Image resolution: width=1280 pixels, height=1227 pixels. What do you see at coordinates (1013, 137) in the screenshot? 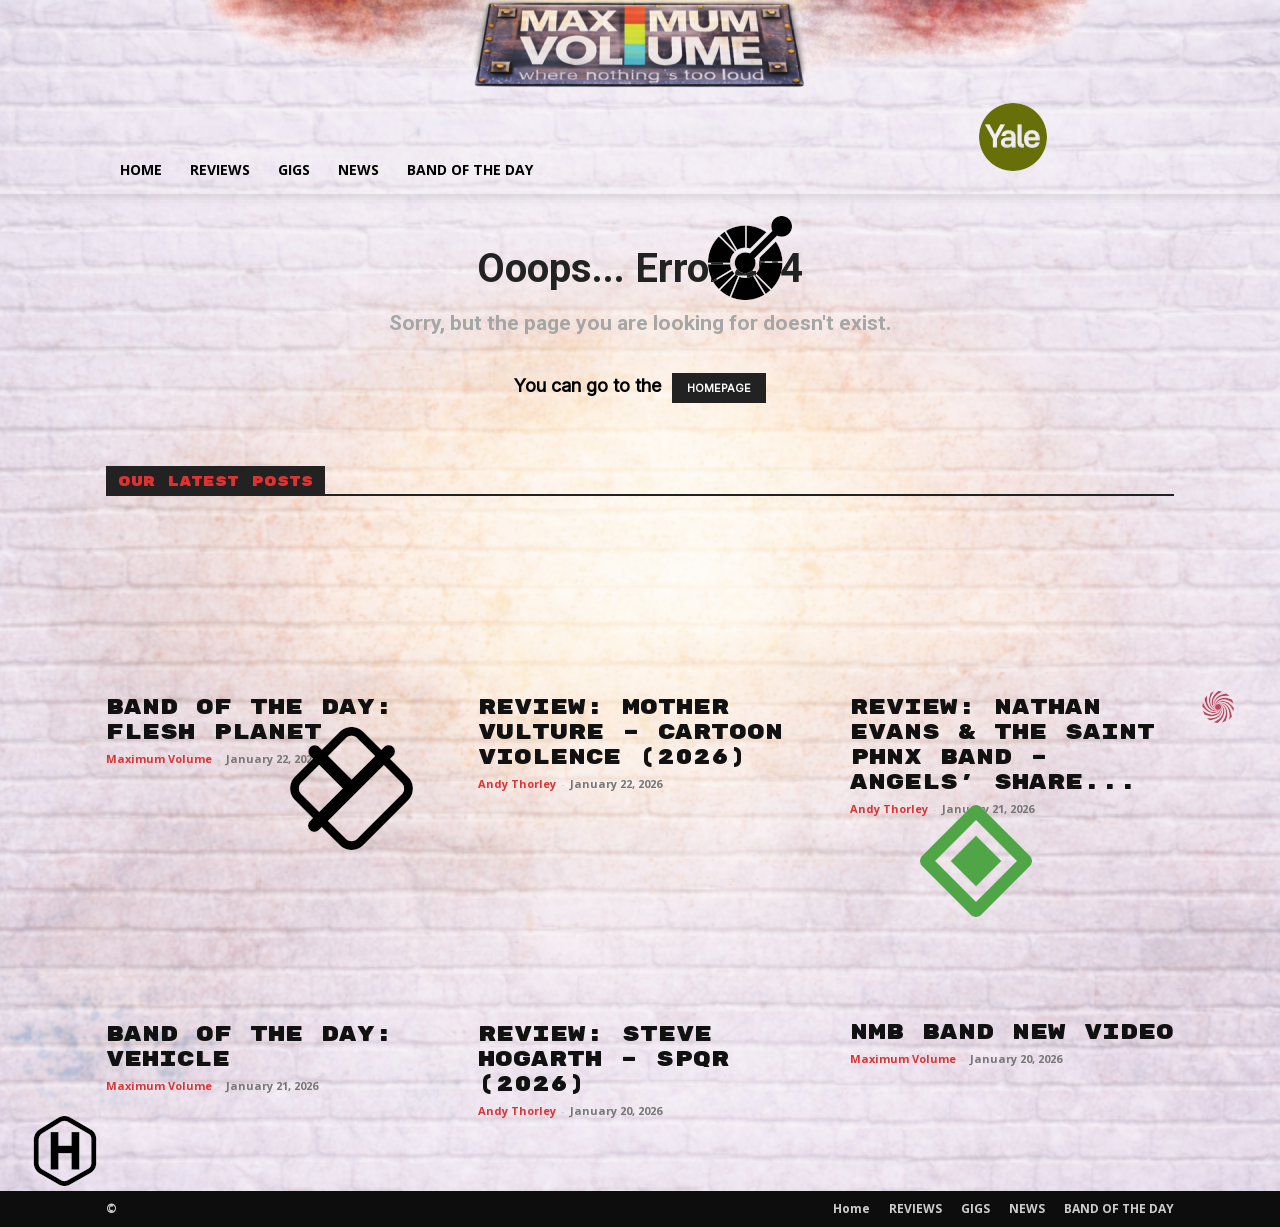
I see `yale university branding or affiliation` at bounding box center [1013, 137].